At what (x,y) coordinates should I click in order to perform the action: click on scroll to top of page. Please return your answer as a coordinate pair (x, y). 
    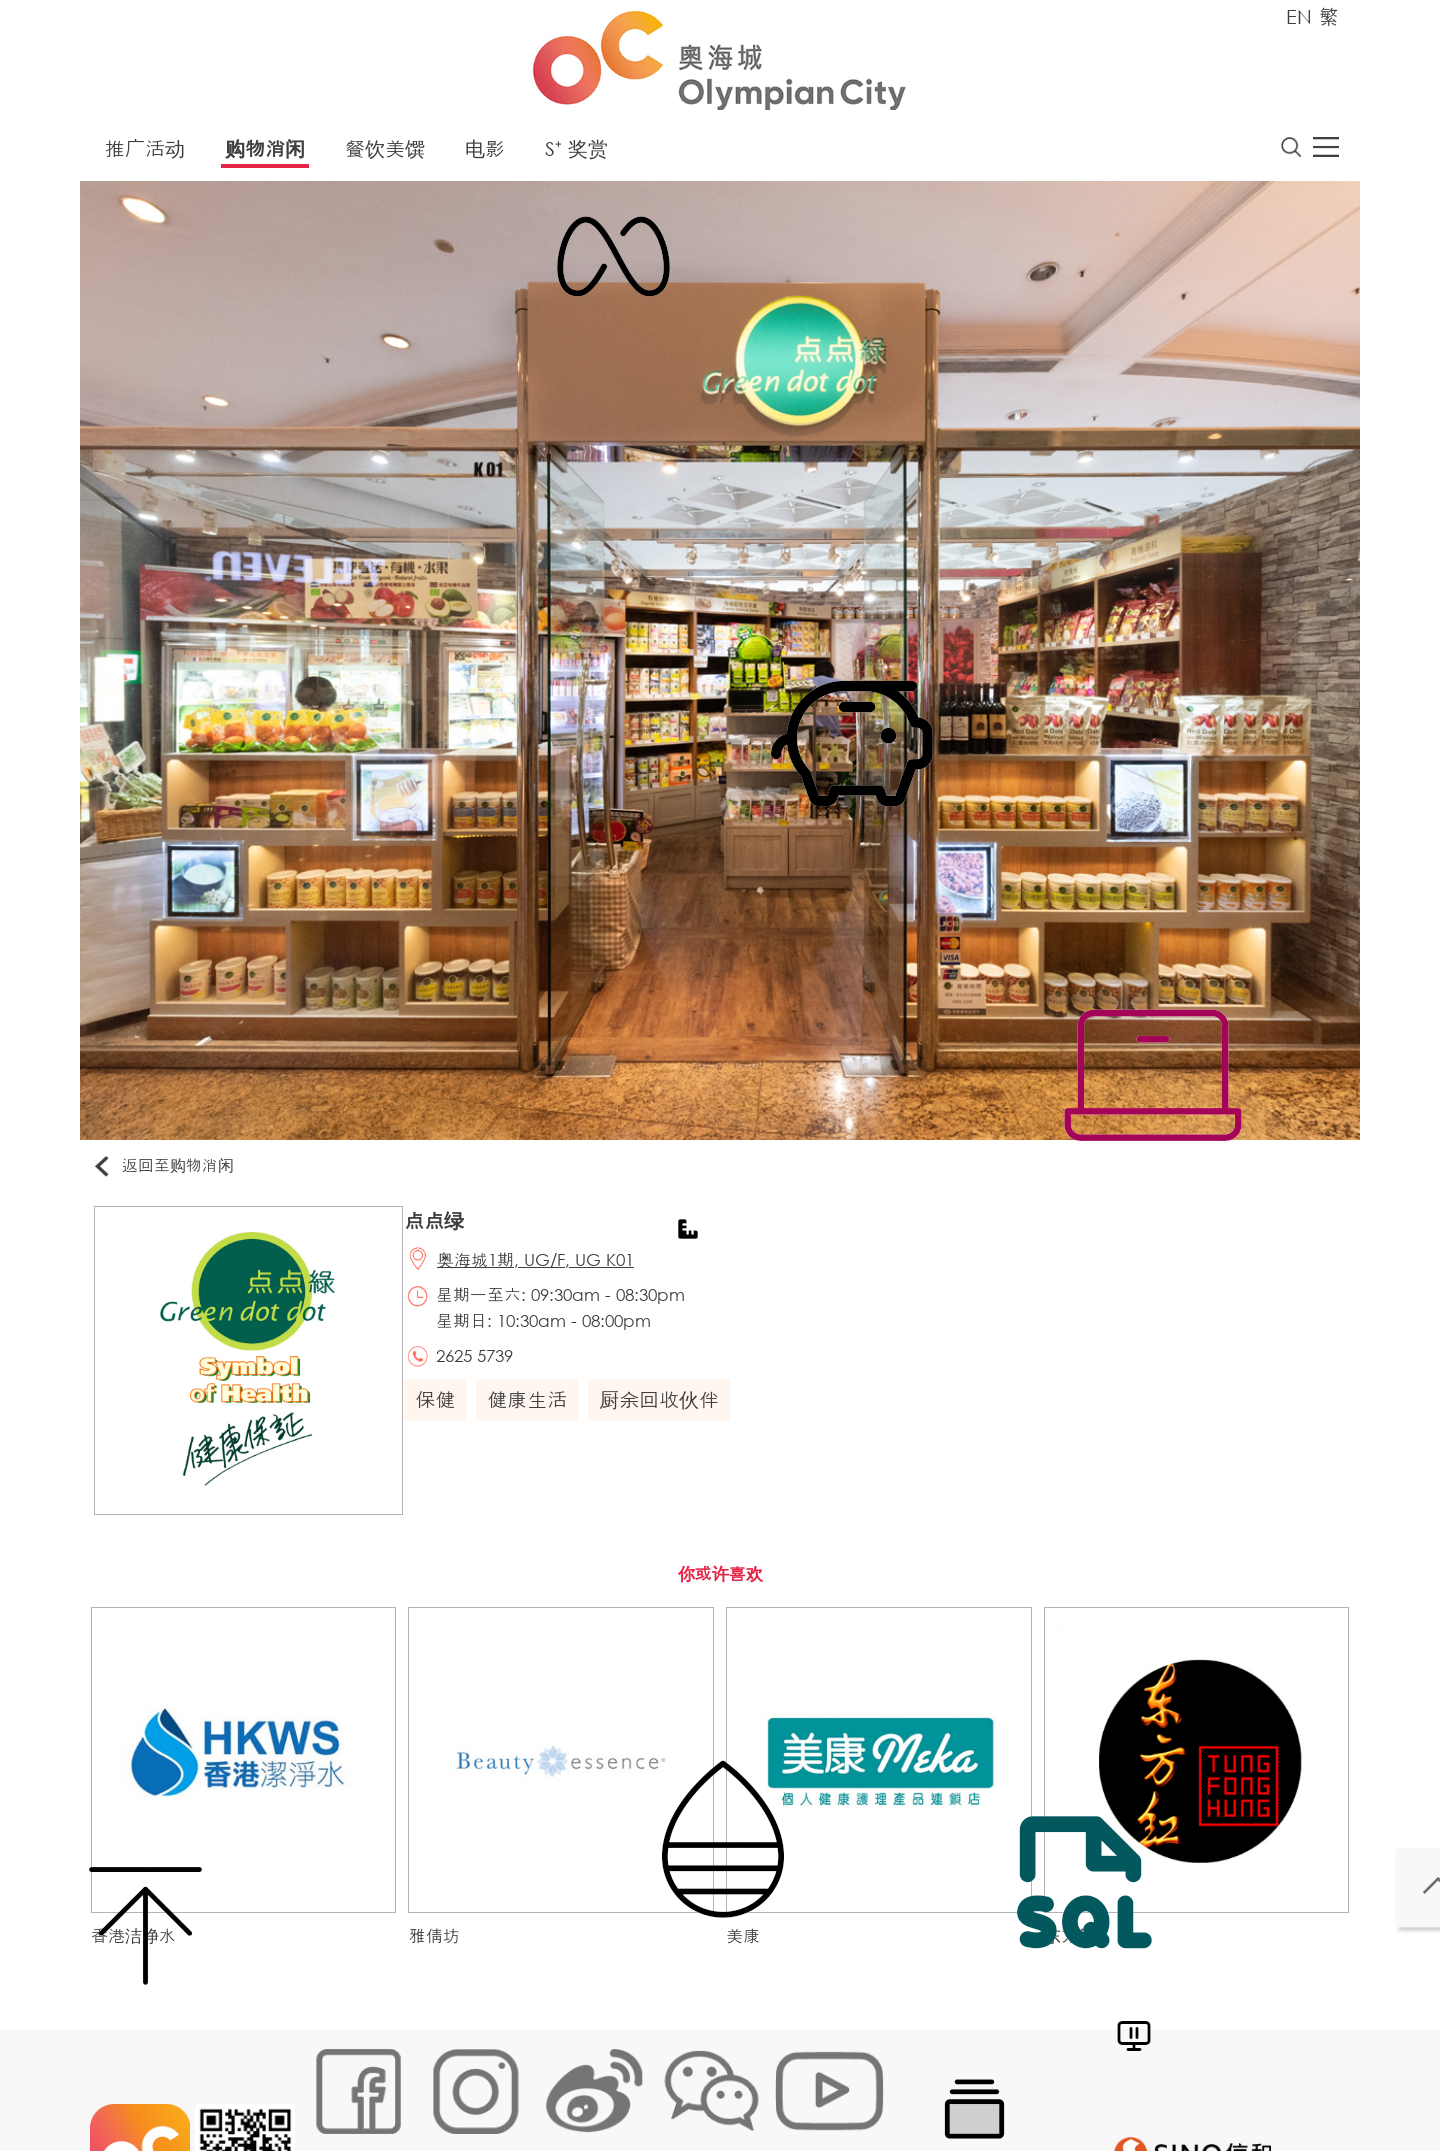
    Looking at the image, I should click on (145, 1923).